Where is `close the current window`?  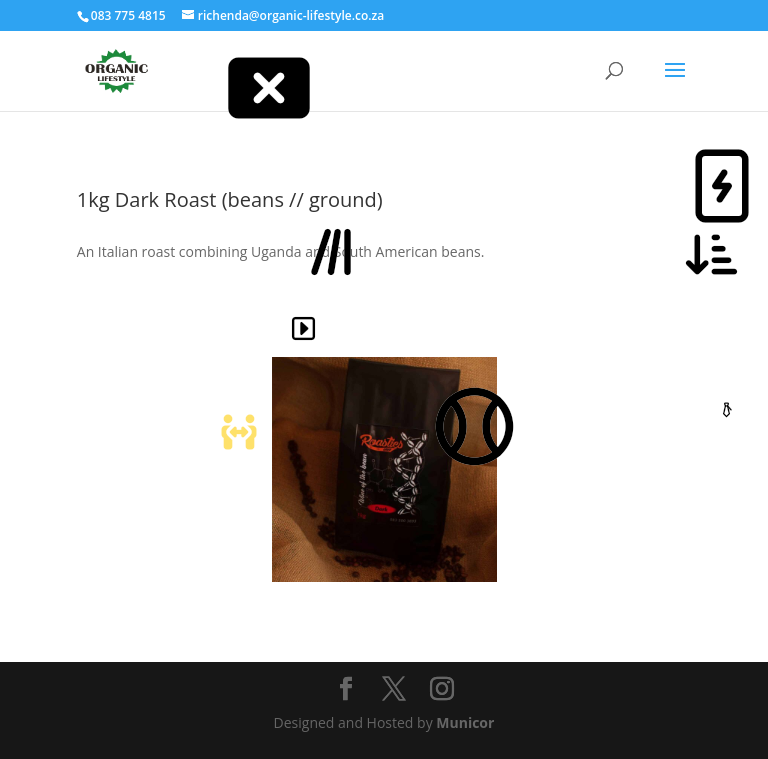
close the current window is located at coordinates (269, 88).